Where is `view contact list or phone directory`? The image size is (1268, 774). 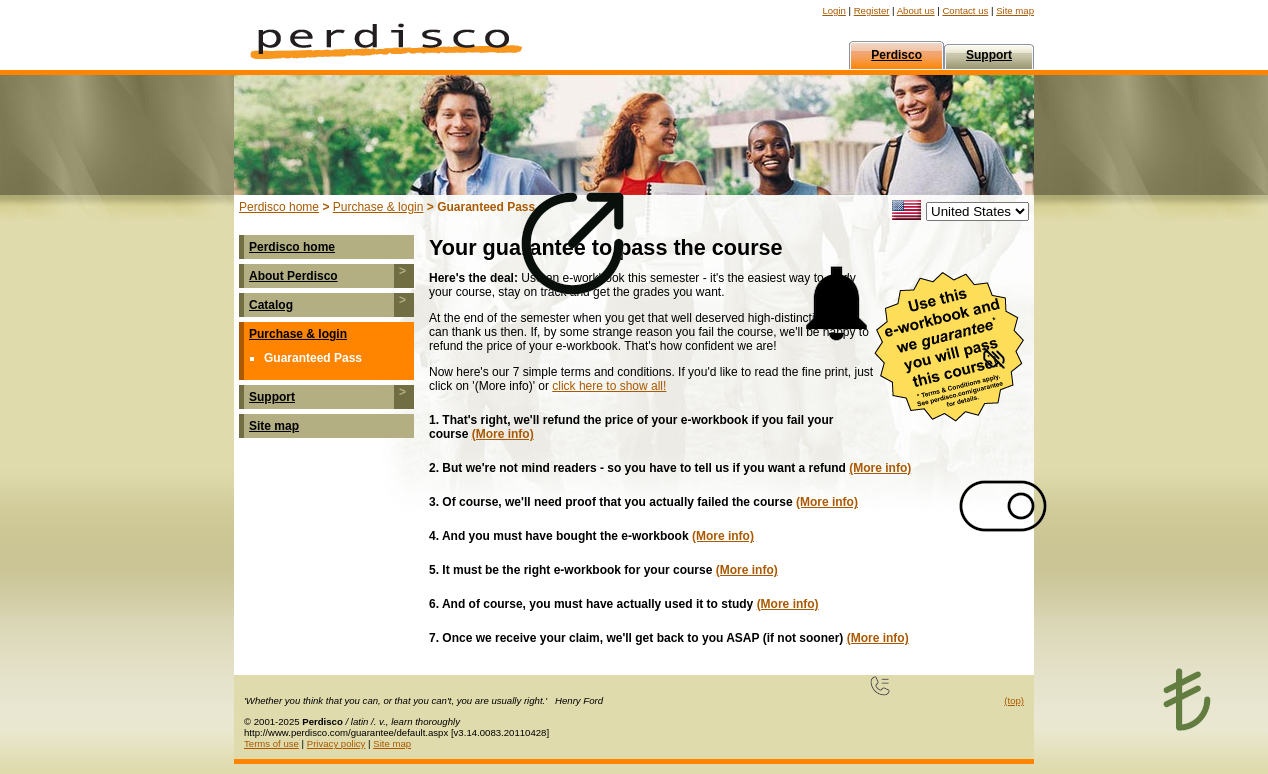
view contact list or phone directory is located at coordinates (880, 685).